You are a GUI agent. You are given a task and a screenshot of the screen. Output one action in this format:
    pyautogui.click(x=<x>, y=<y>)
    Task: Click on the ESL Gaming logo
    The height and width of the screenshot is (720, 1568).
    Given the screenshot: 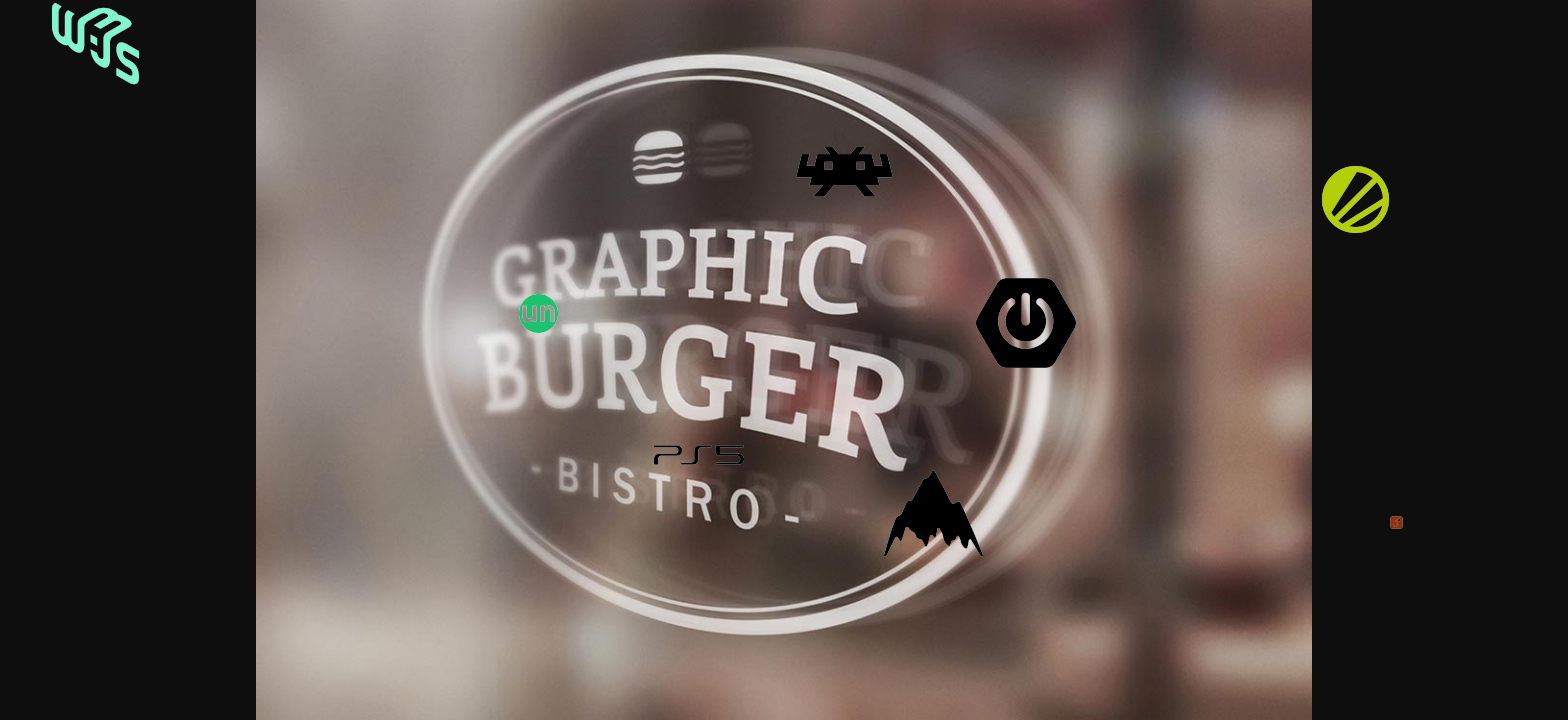 What is the action you would take?
    pyautogui.click(x=1355, y=199)
    